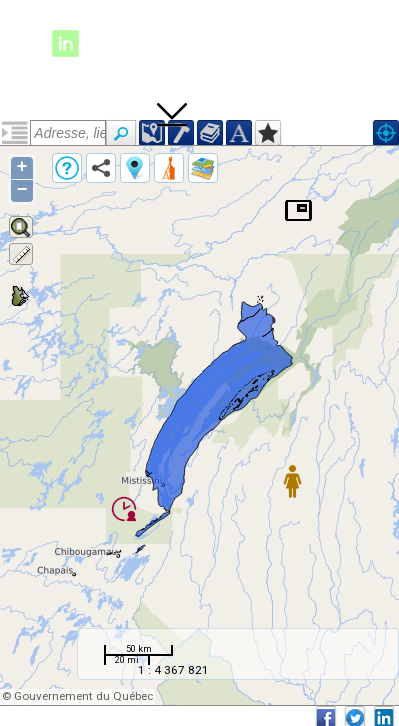 The image size is (399, 726). What do you see at coordinates (298, 210) in the screenshot?
I see `enable picture-in-picture mode` at bounding box center [298, 210].